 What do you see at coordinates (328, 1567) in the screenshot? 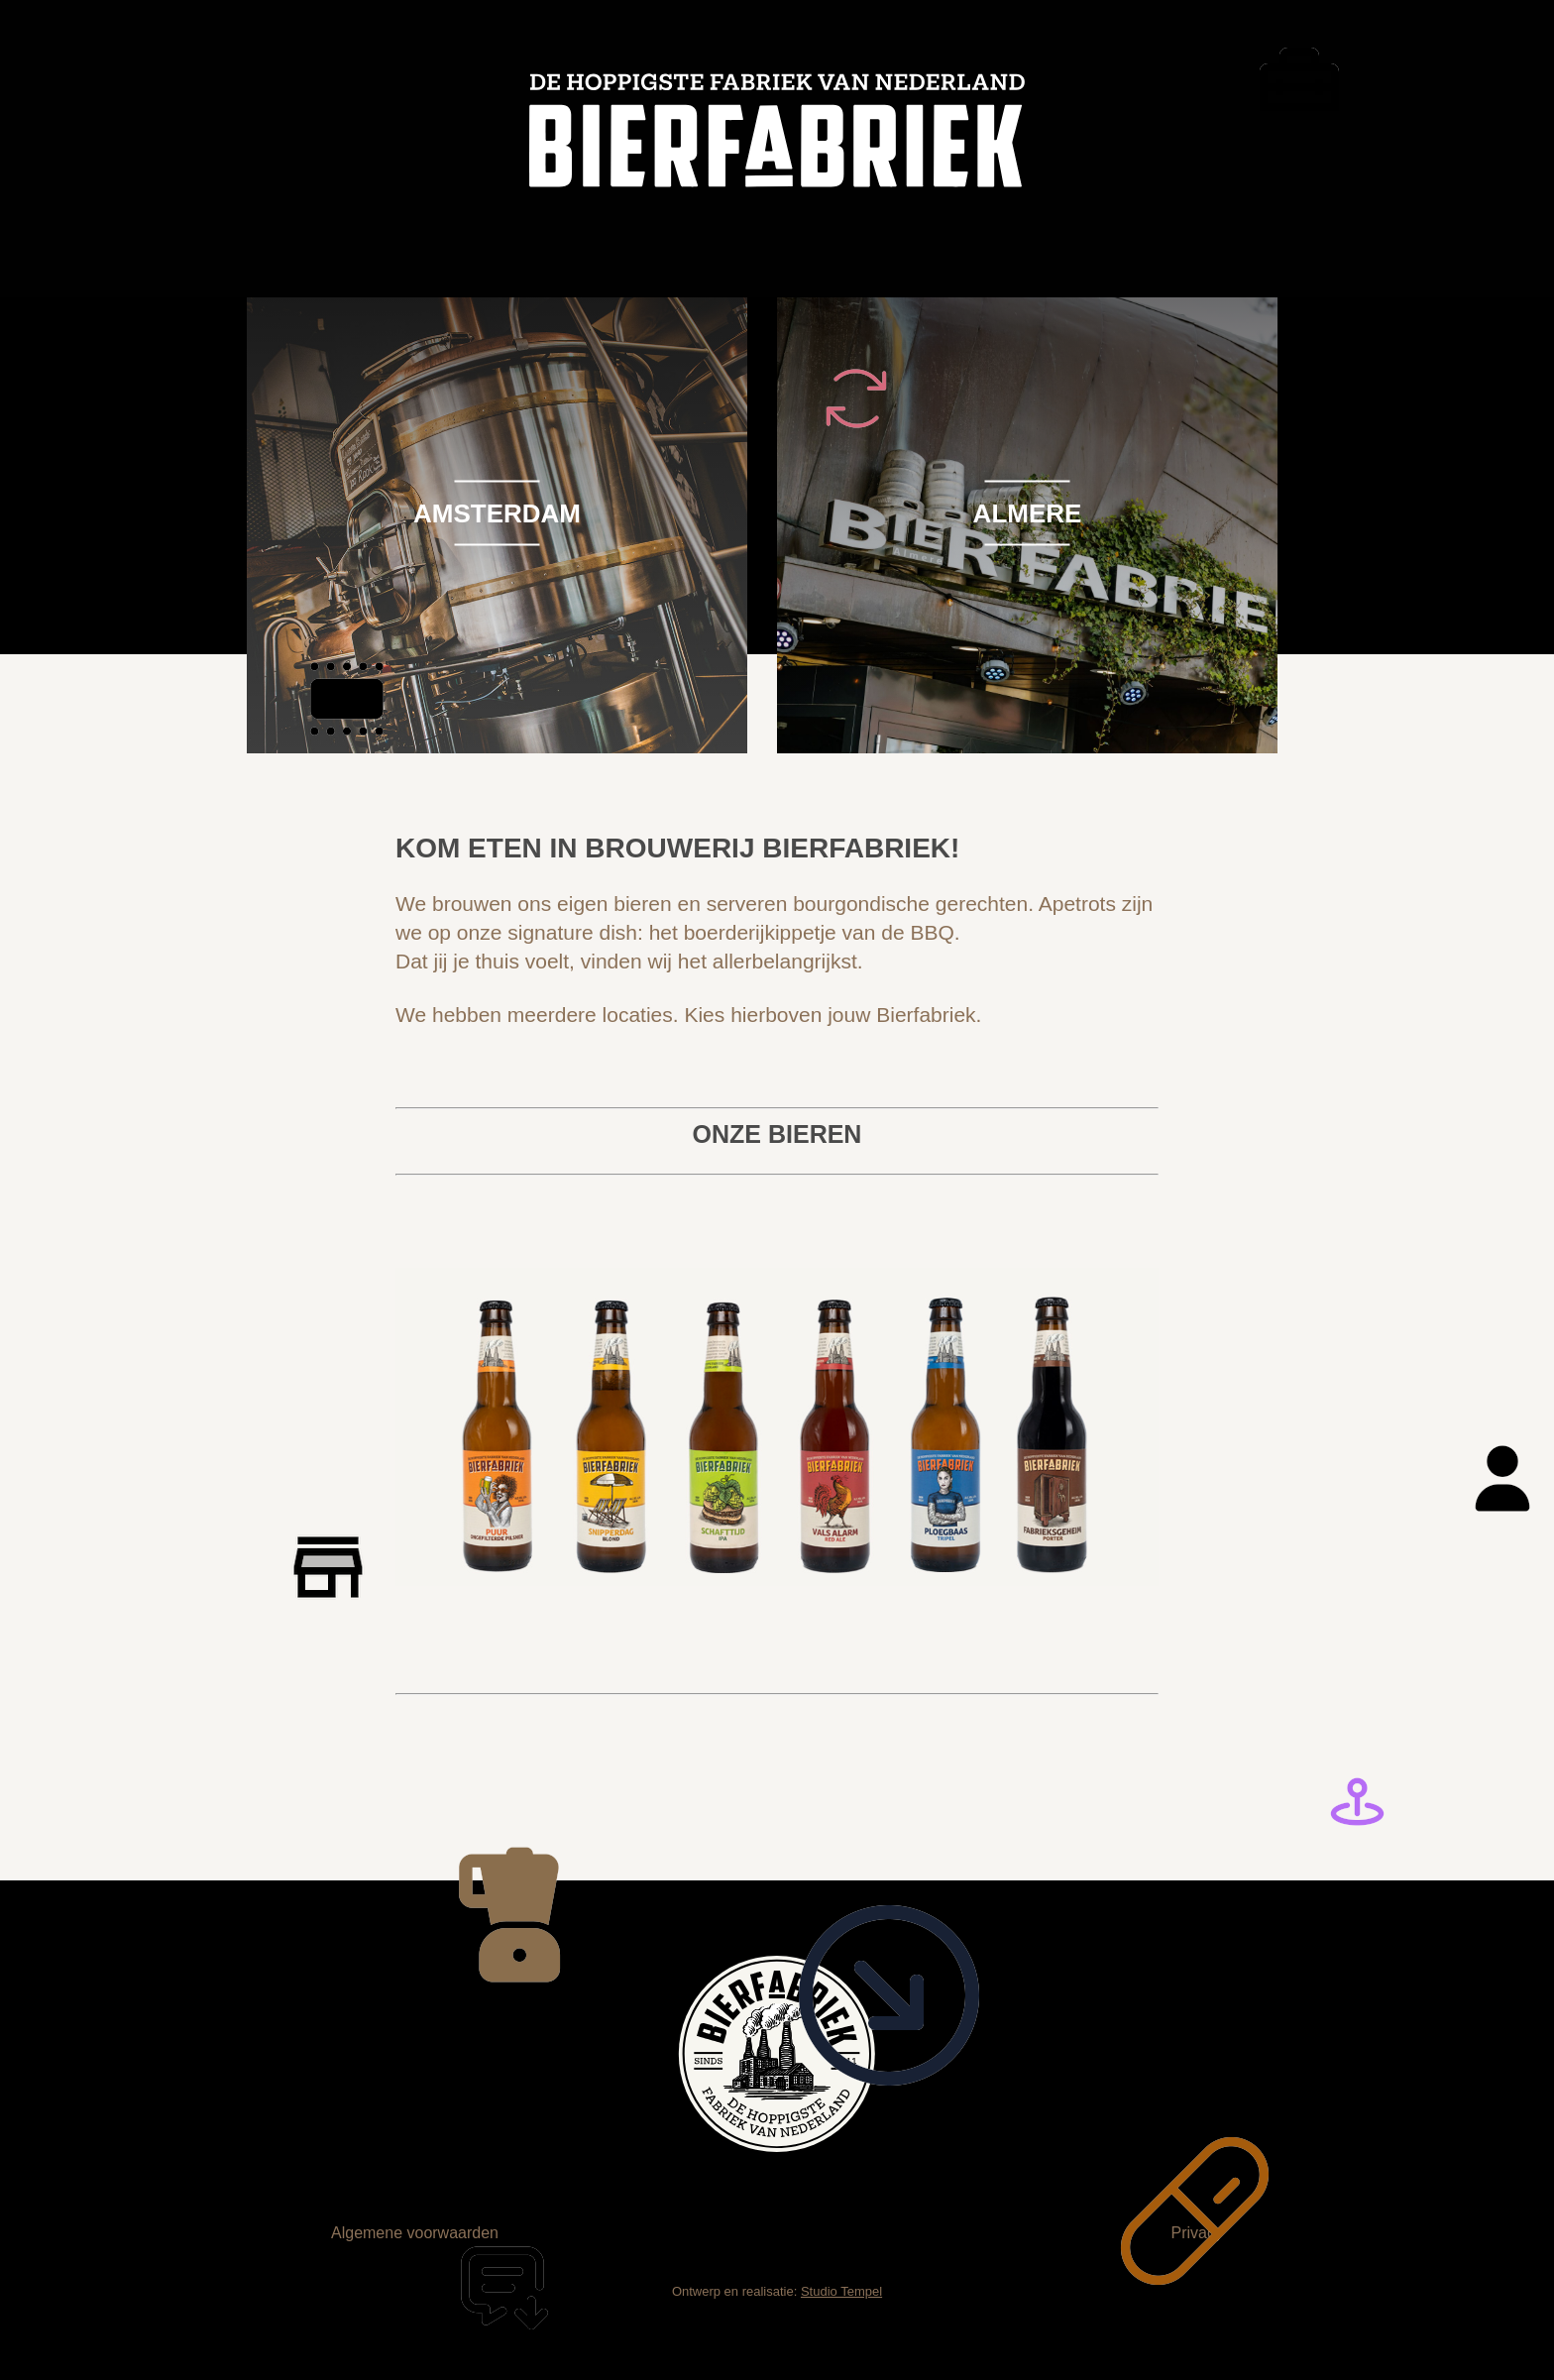
I see `access the store or marketplace` at bounding box center [328, 1567].